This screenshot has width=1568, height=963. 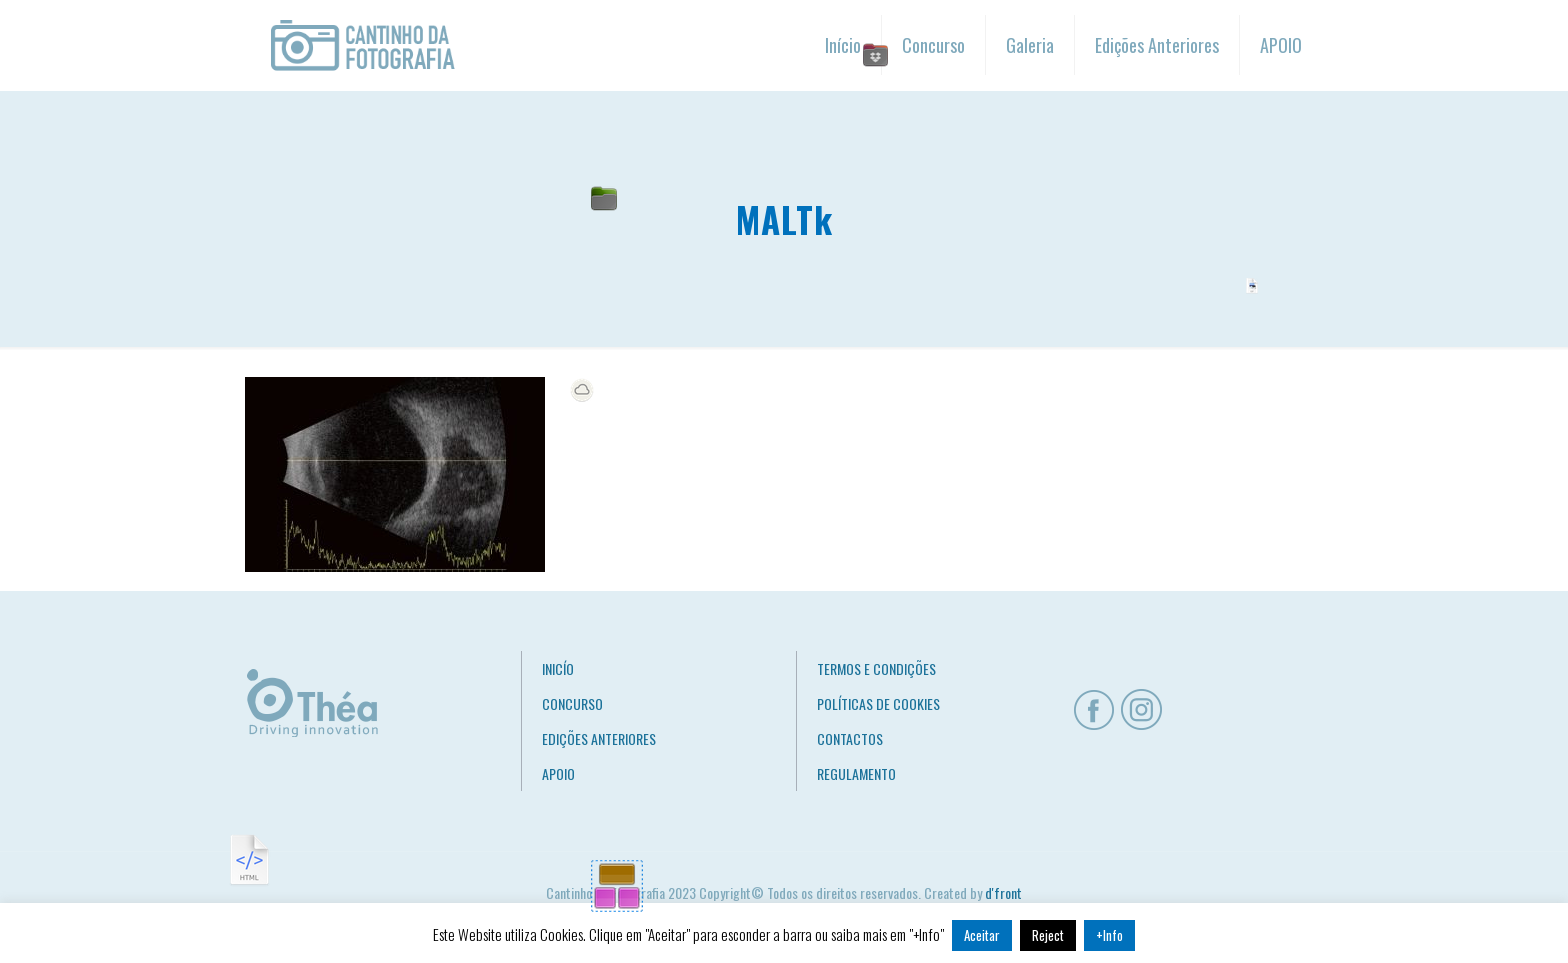 What do you see at coordinates (1252, 286) in the screenshot?
I see `a GIF image file` at bounding box center [1252, 286].